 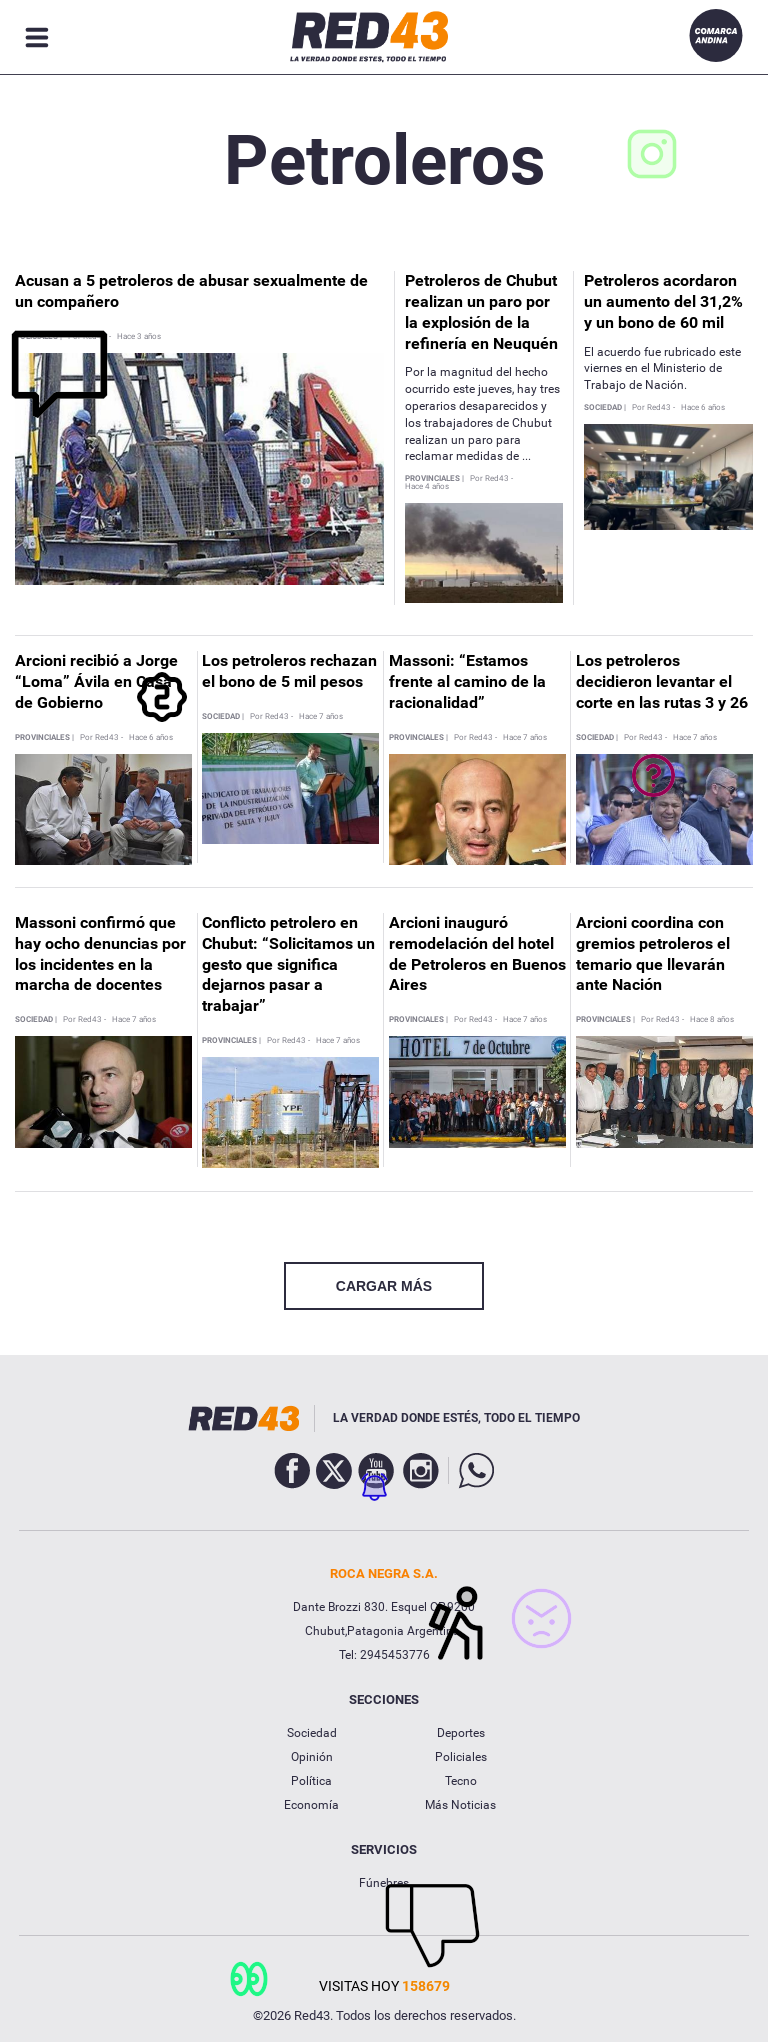 I want to click on open comments section, so click(x=59, y=371).